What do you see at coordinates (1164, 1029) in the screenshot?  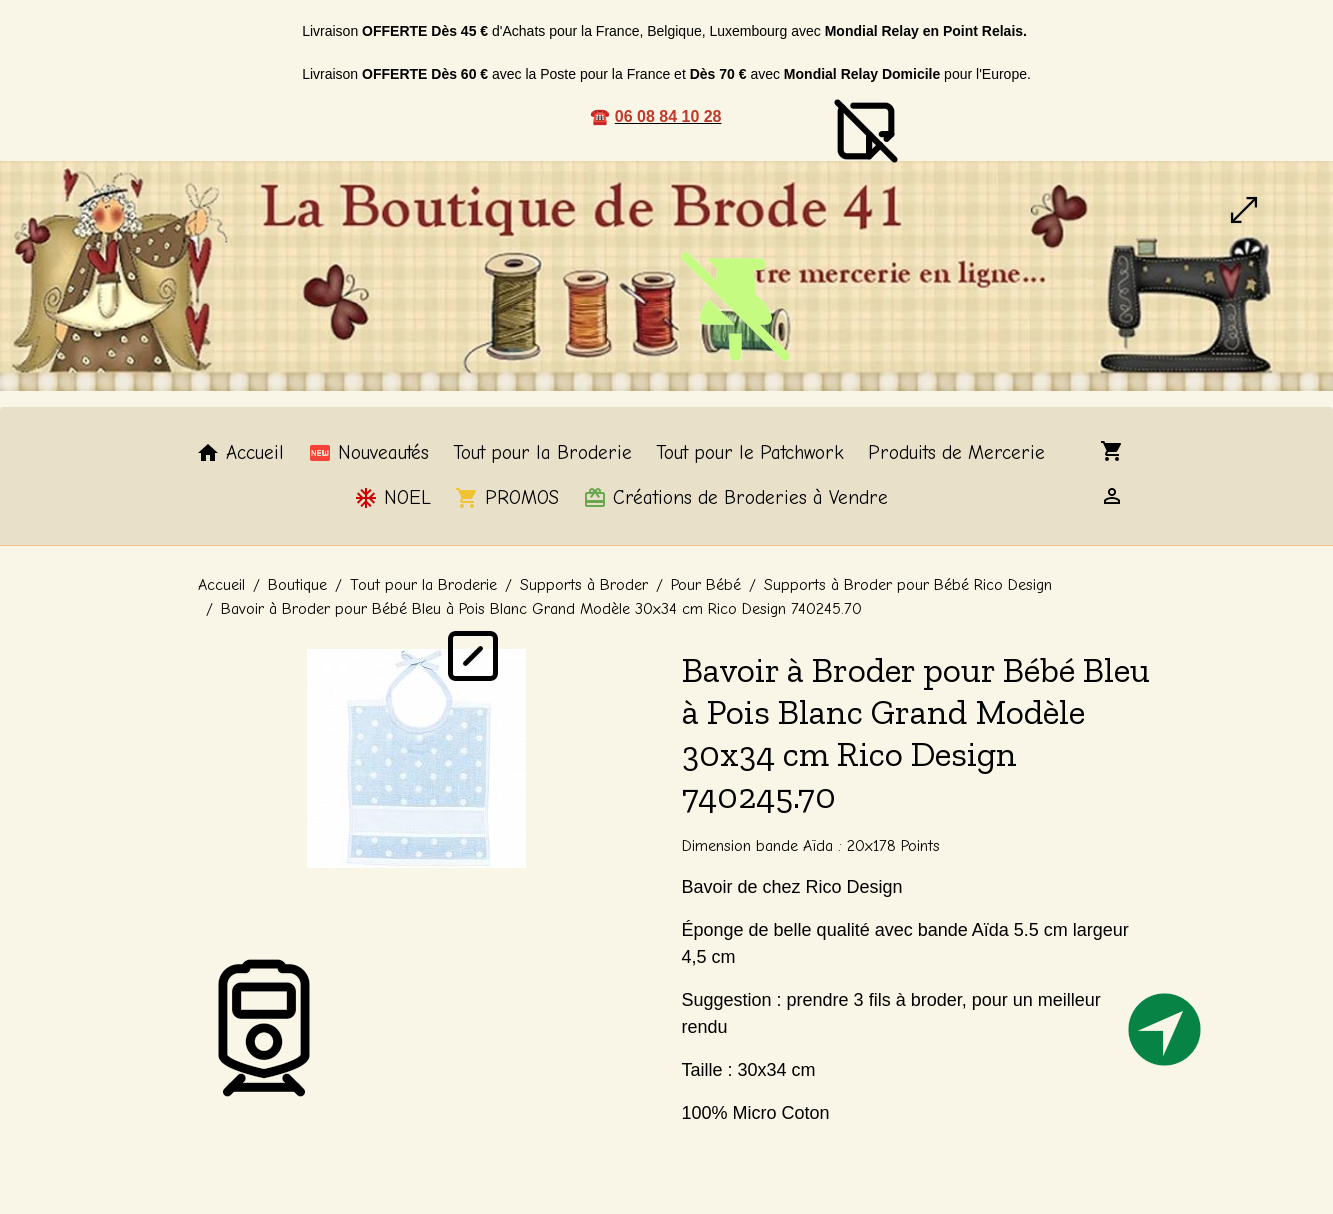 I see `navigate to current location` at bounding box center [1164, 1029].